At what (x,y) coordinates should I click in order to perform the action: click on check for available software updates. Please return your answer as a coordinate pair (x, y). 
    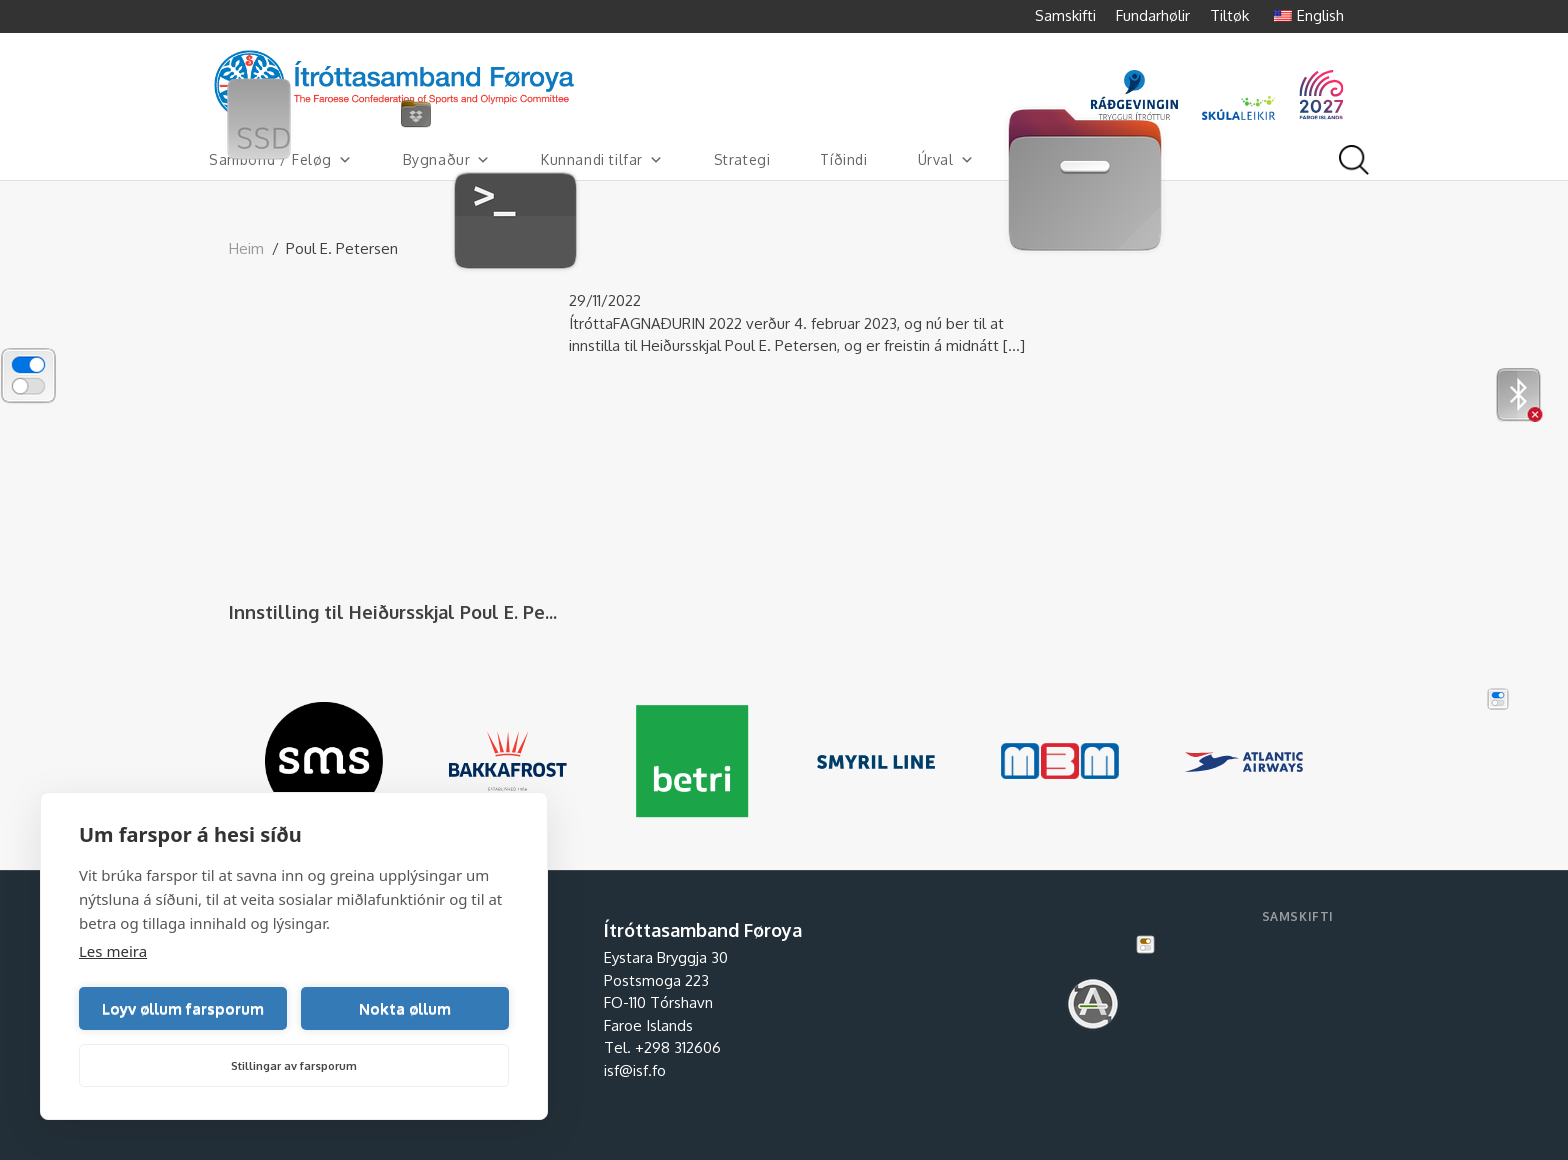
    Looking at the image, I should click on (1093, 1004).